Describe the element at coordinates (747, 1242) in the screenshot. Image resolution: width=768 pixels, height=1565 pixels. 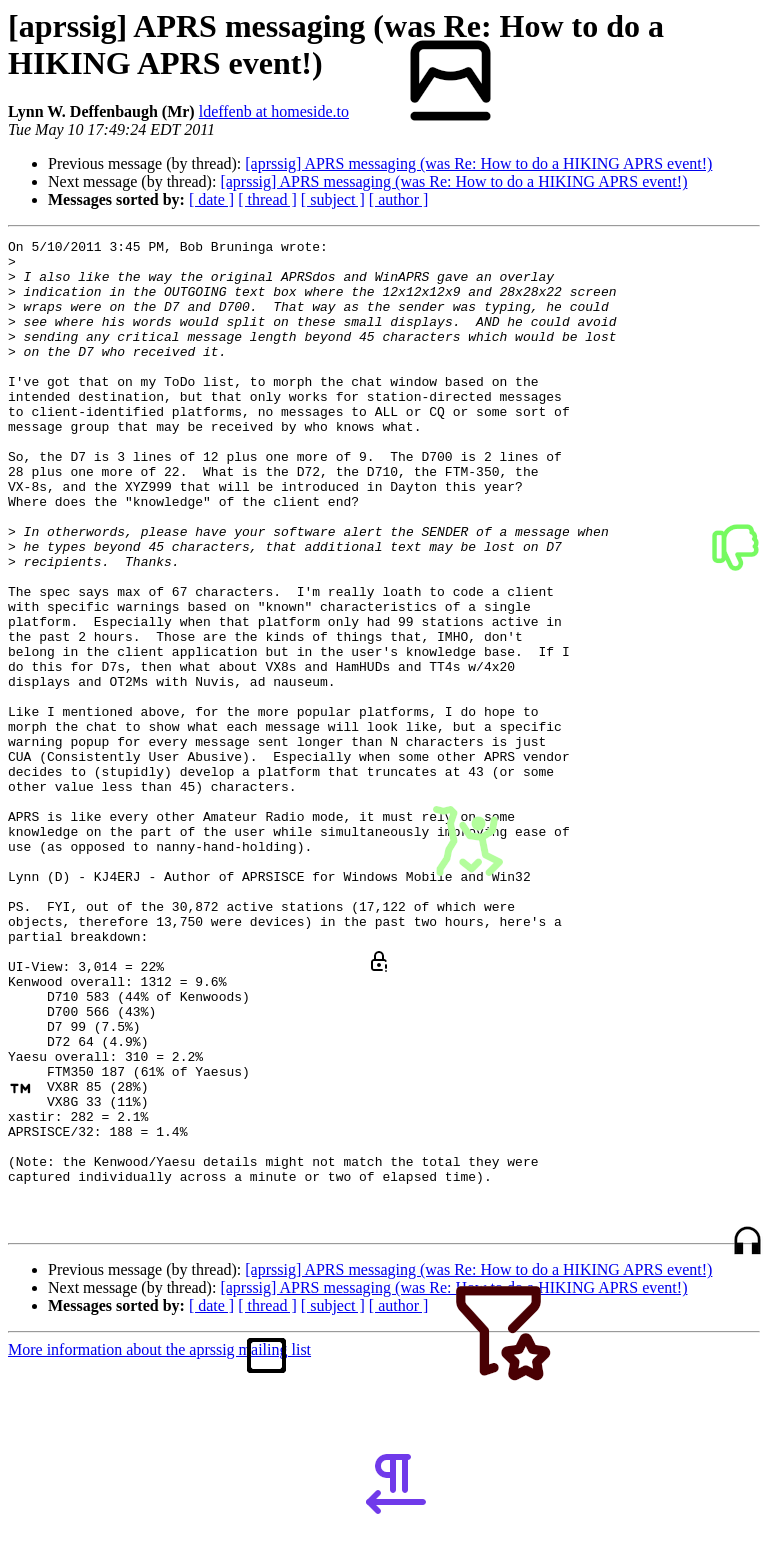
I see `access audio or voice call support` at that location.